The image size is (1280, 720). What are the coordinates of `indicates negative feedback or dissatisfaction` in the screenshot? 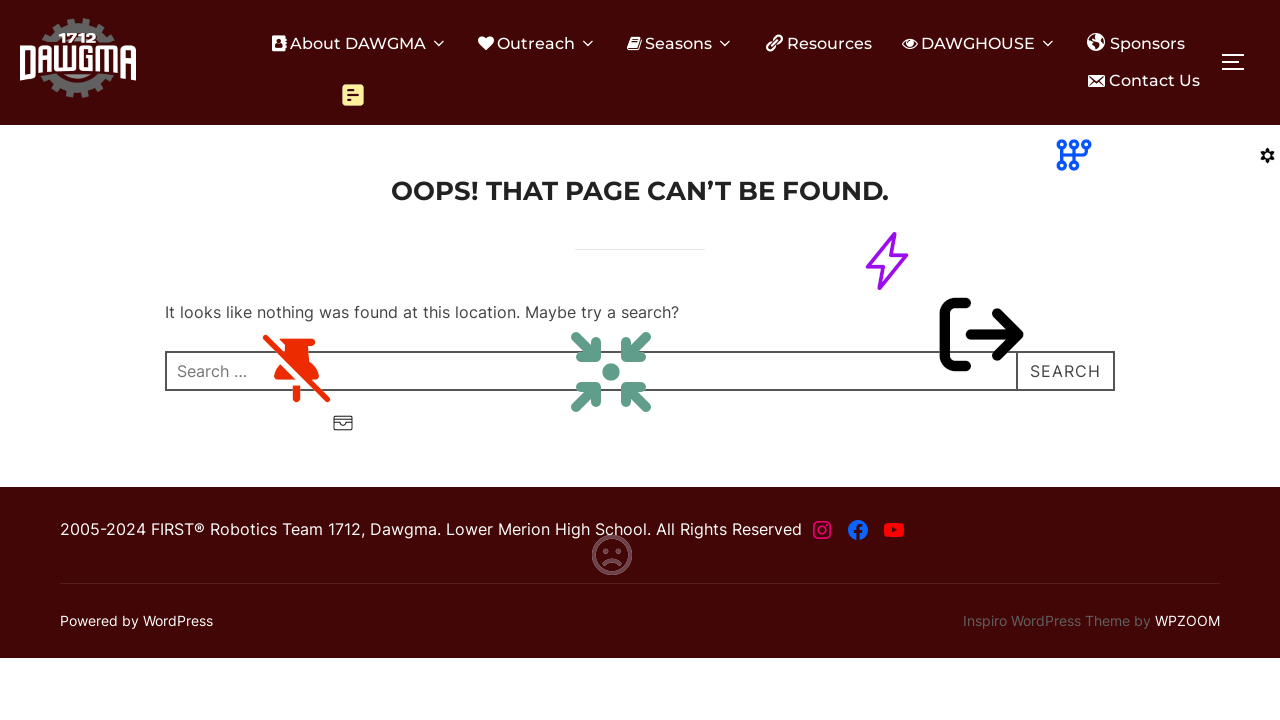 It's located at (612, 555).